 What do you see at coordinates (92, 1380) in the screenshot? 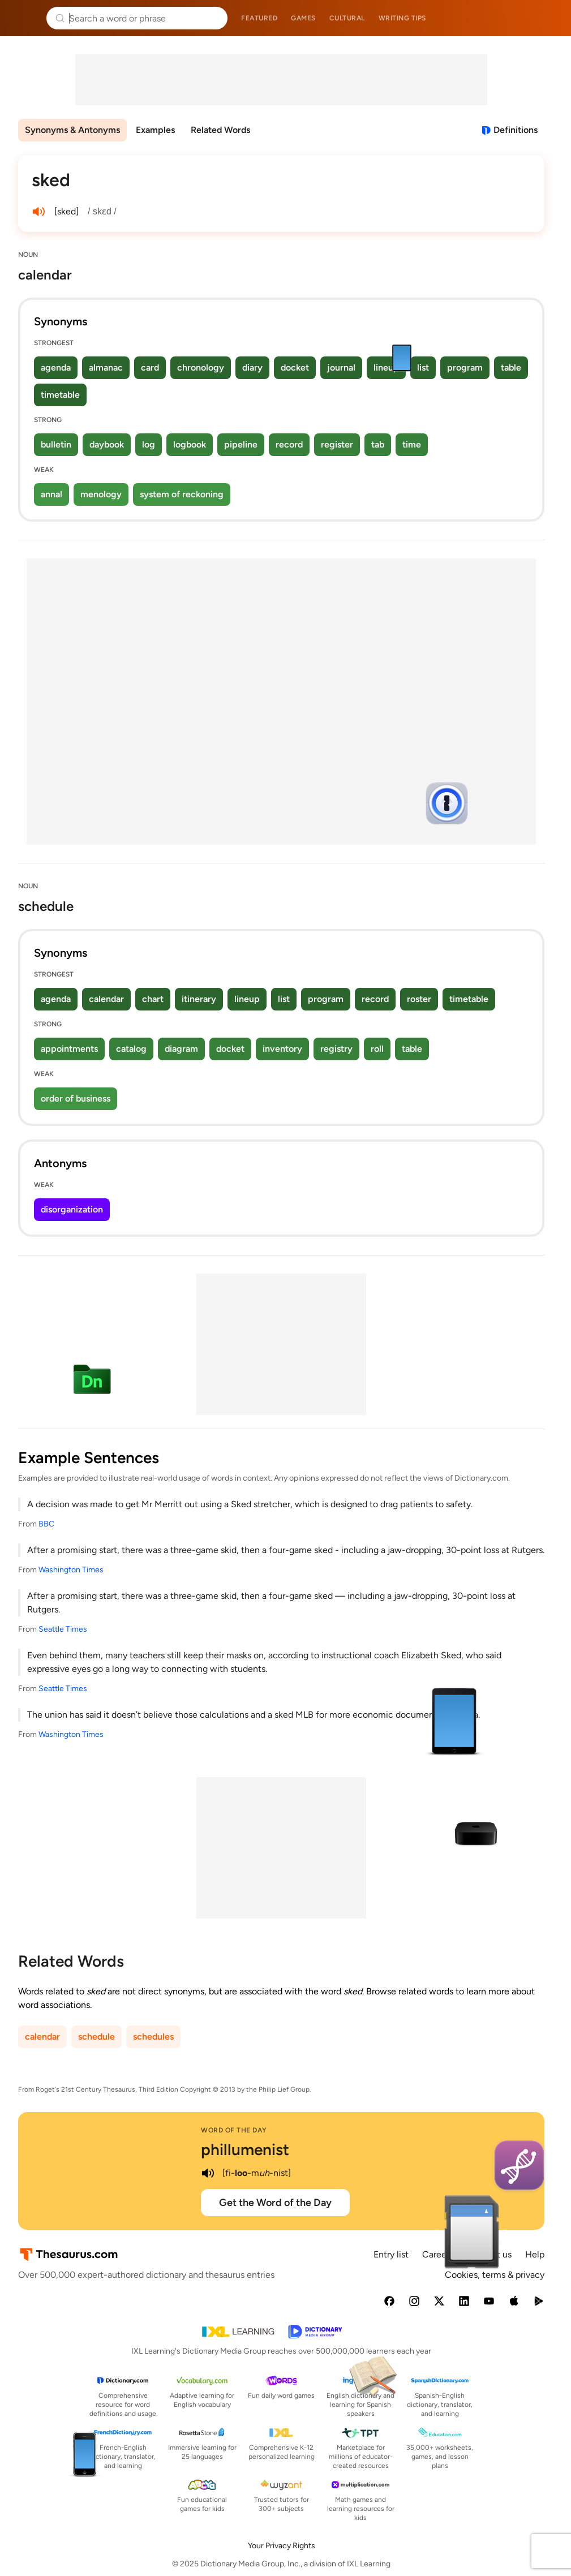
I see `open folder containing Adobe Dimension project files` at bounding box center [92, 1380].